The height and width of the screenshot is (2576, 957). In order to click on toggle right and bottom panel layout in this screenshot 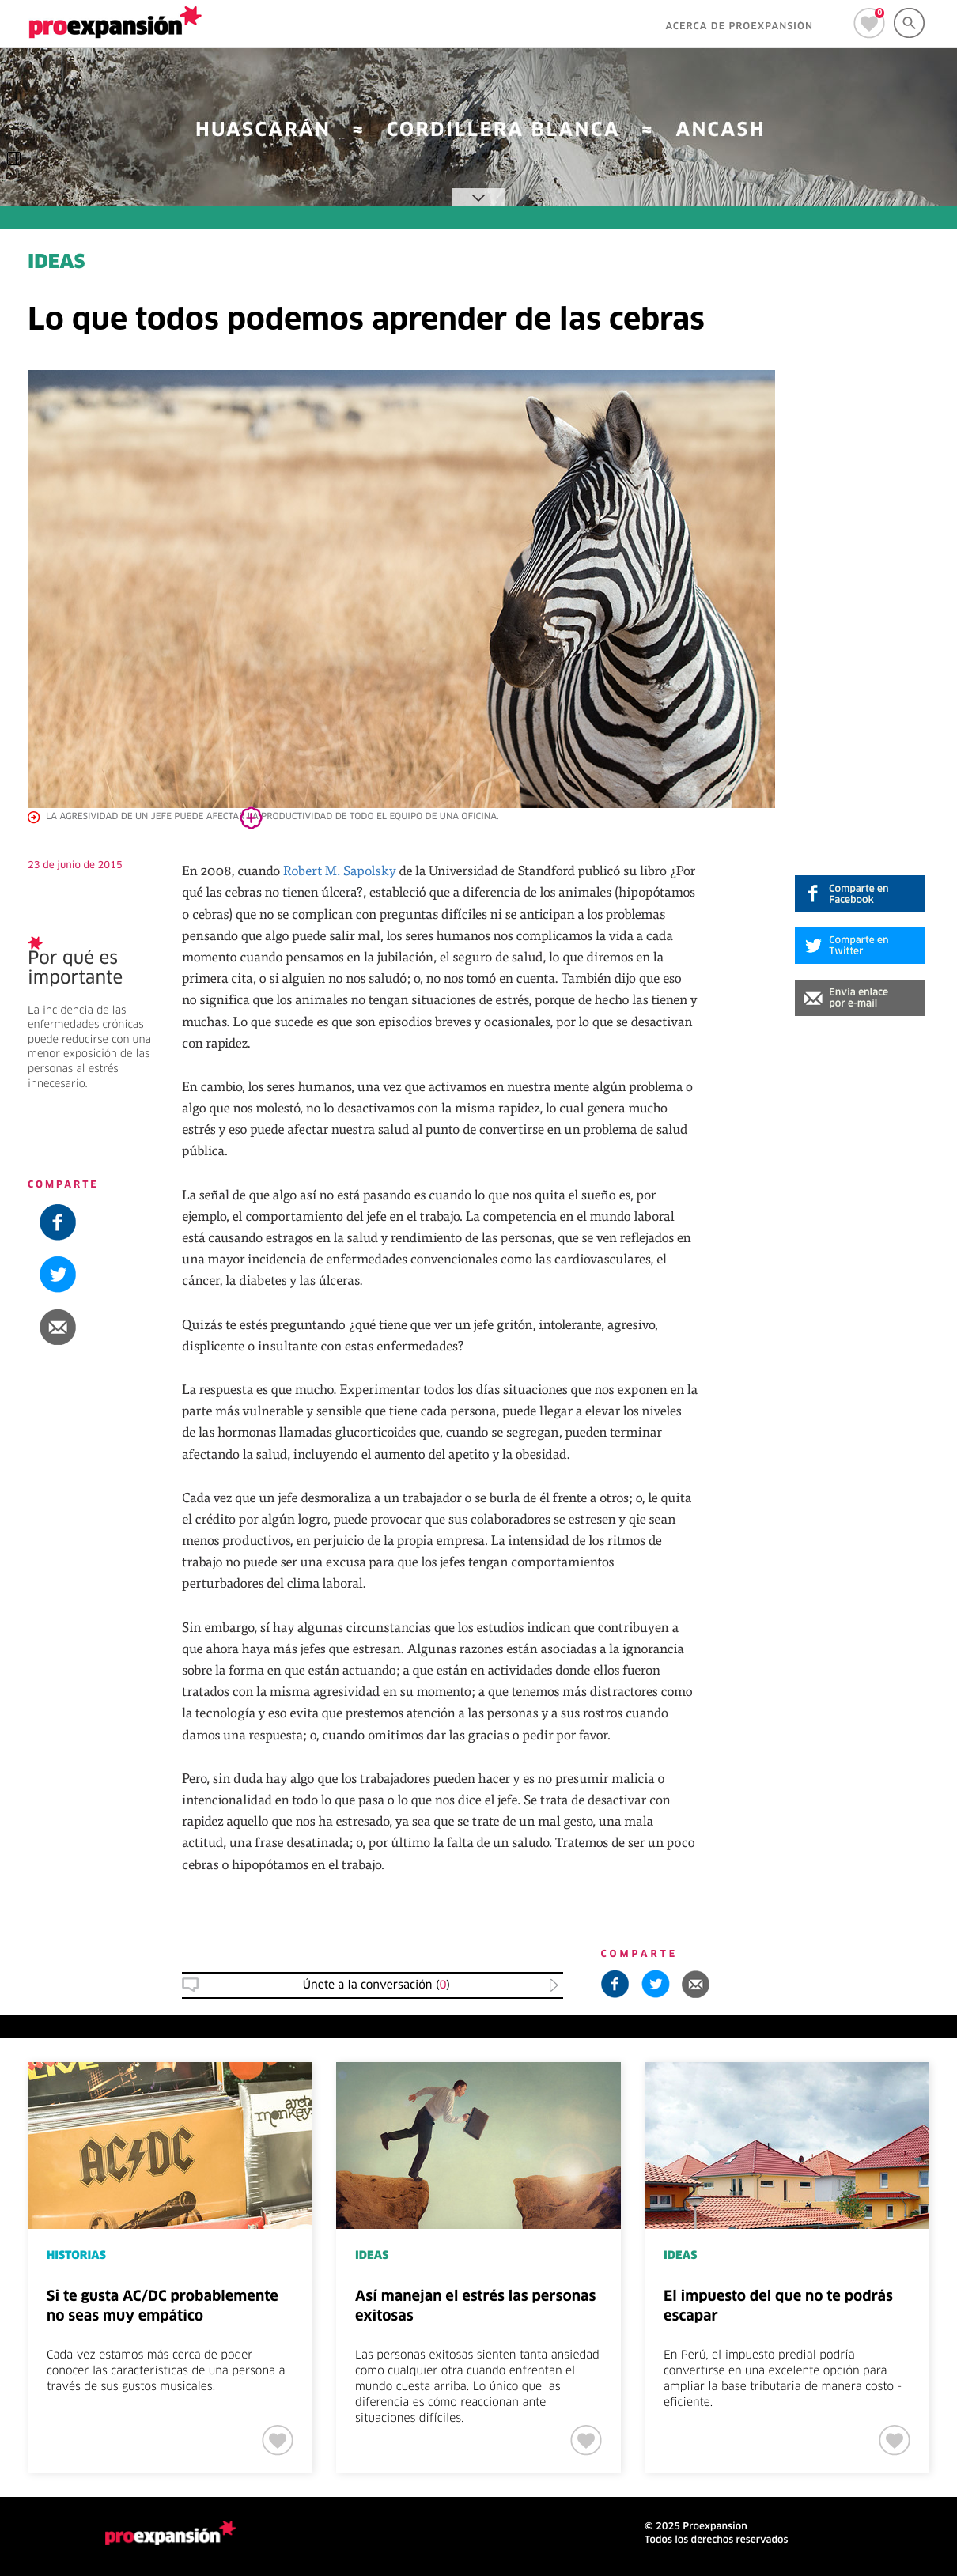, I will do `click(13, 158)`.